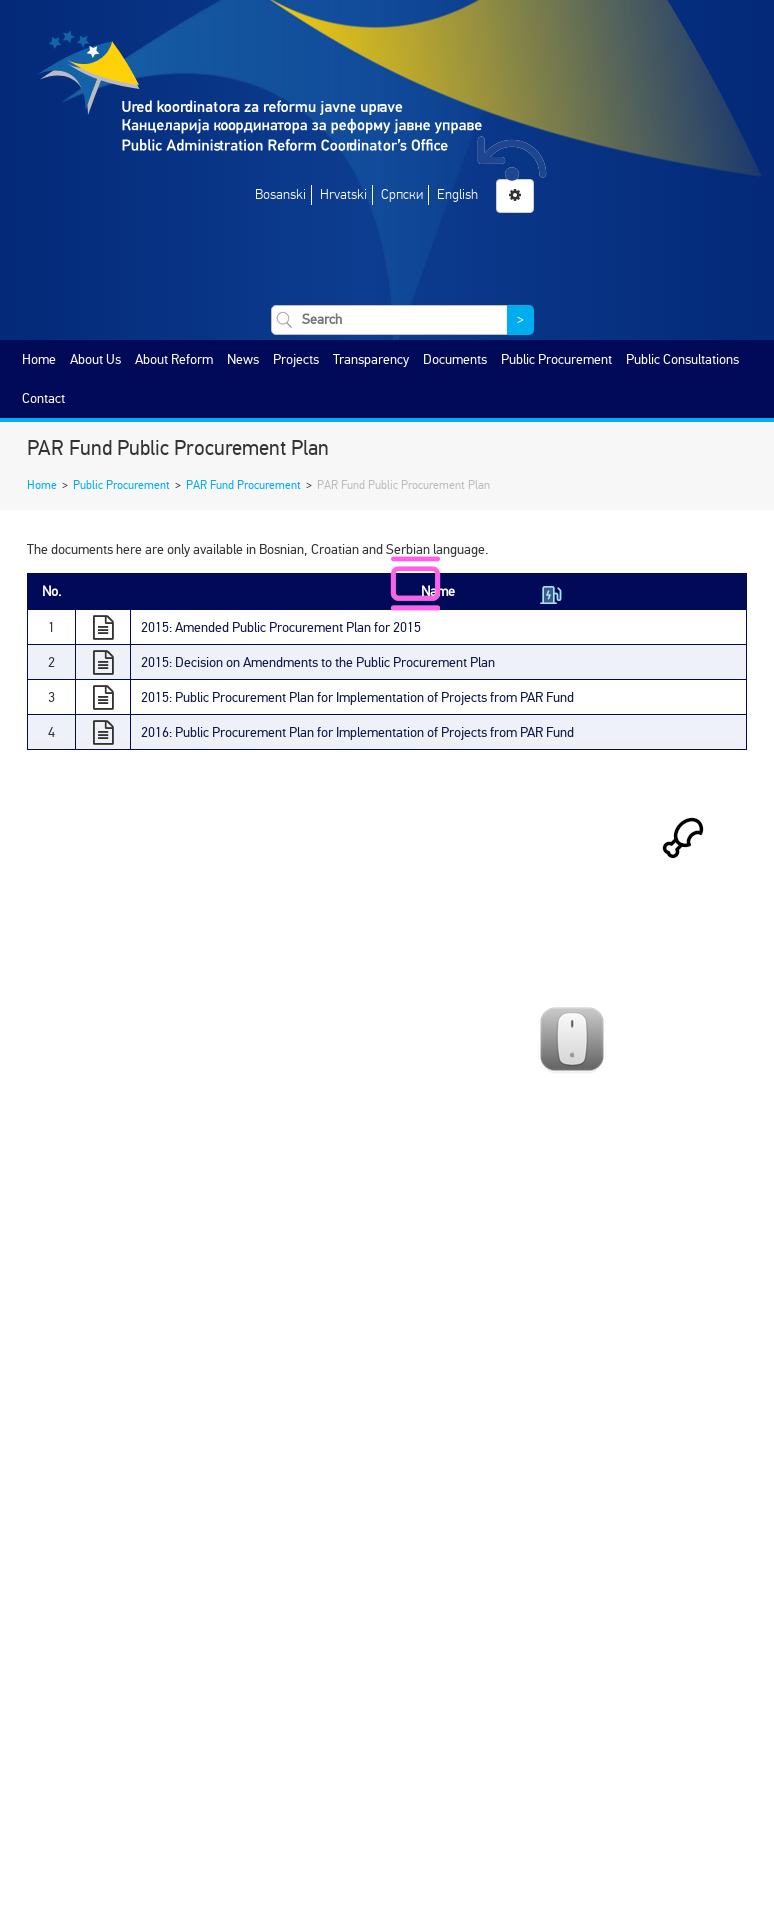 The width and height of the screenshot is (774, 1917). I want to click on undo recent action, so click(512, 157).